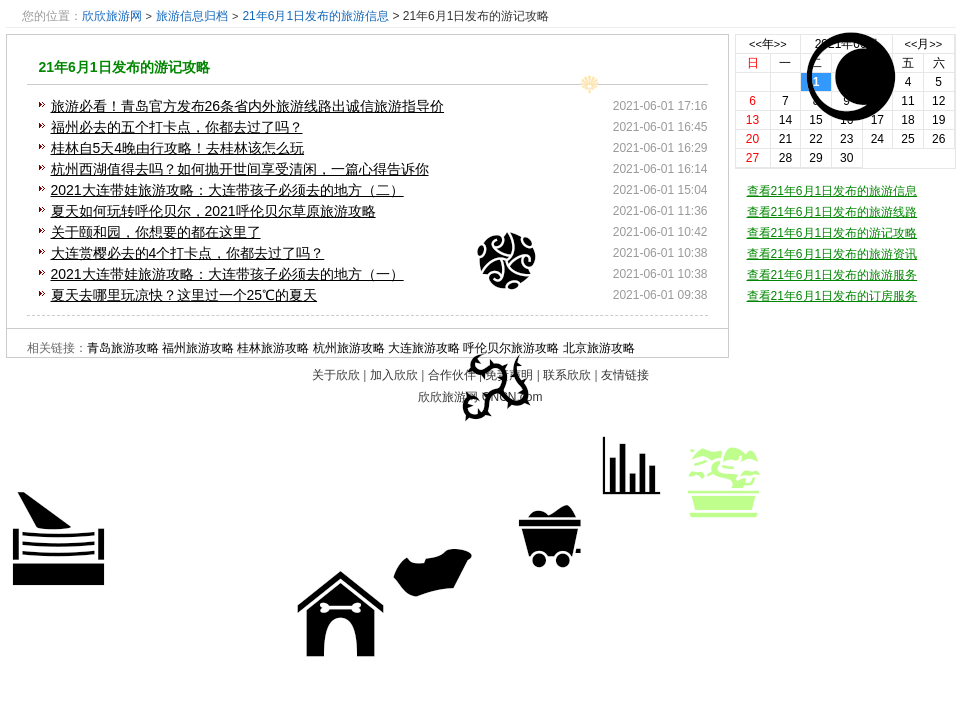 Image resolution: width=961 pixels, height=720 pixels. What do you see at coordinates (723, 482) in the screenshot?
I see `access zen garden or meditation features` at bounding box center [723, 482].